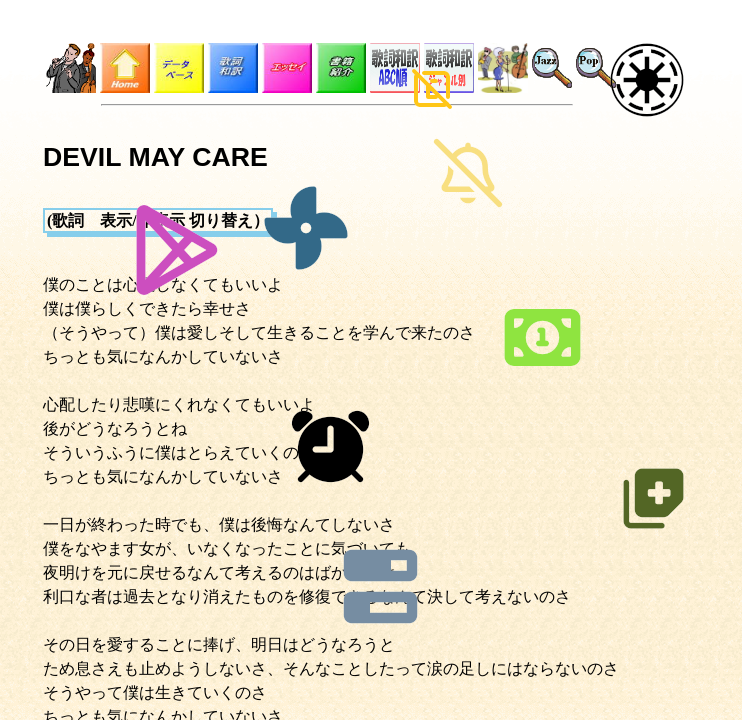 The width and height of the screenshot is (742, 720). I want to click on toggle fan or ventilation control, so click(306, 228).